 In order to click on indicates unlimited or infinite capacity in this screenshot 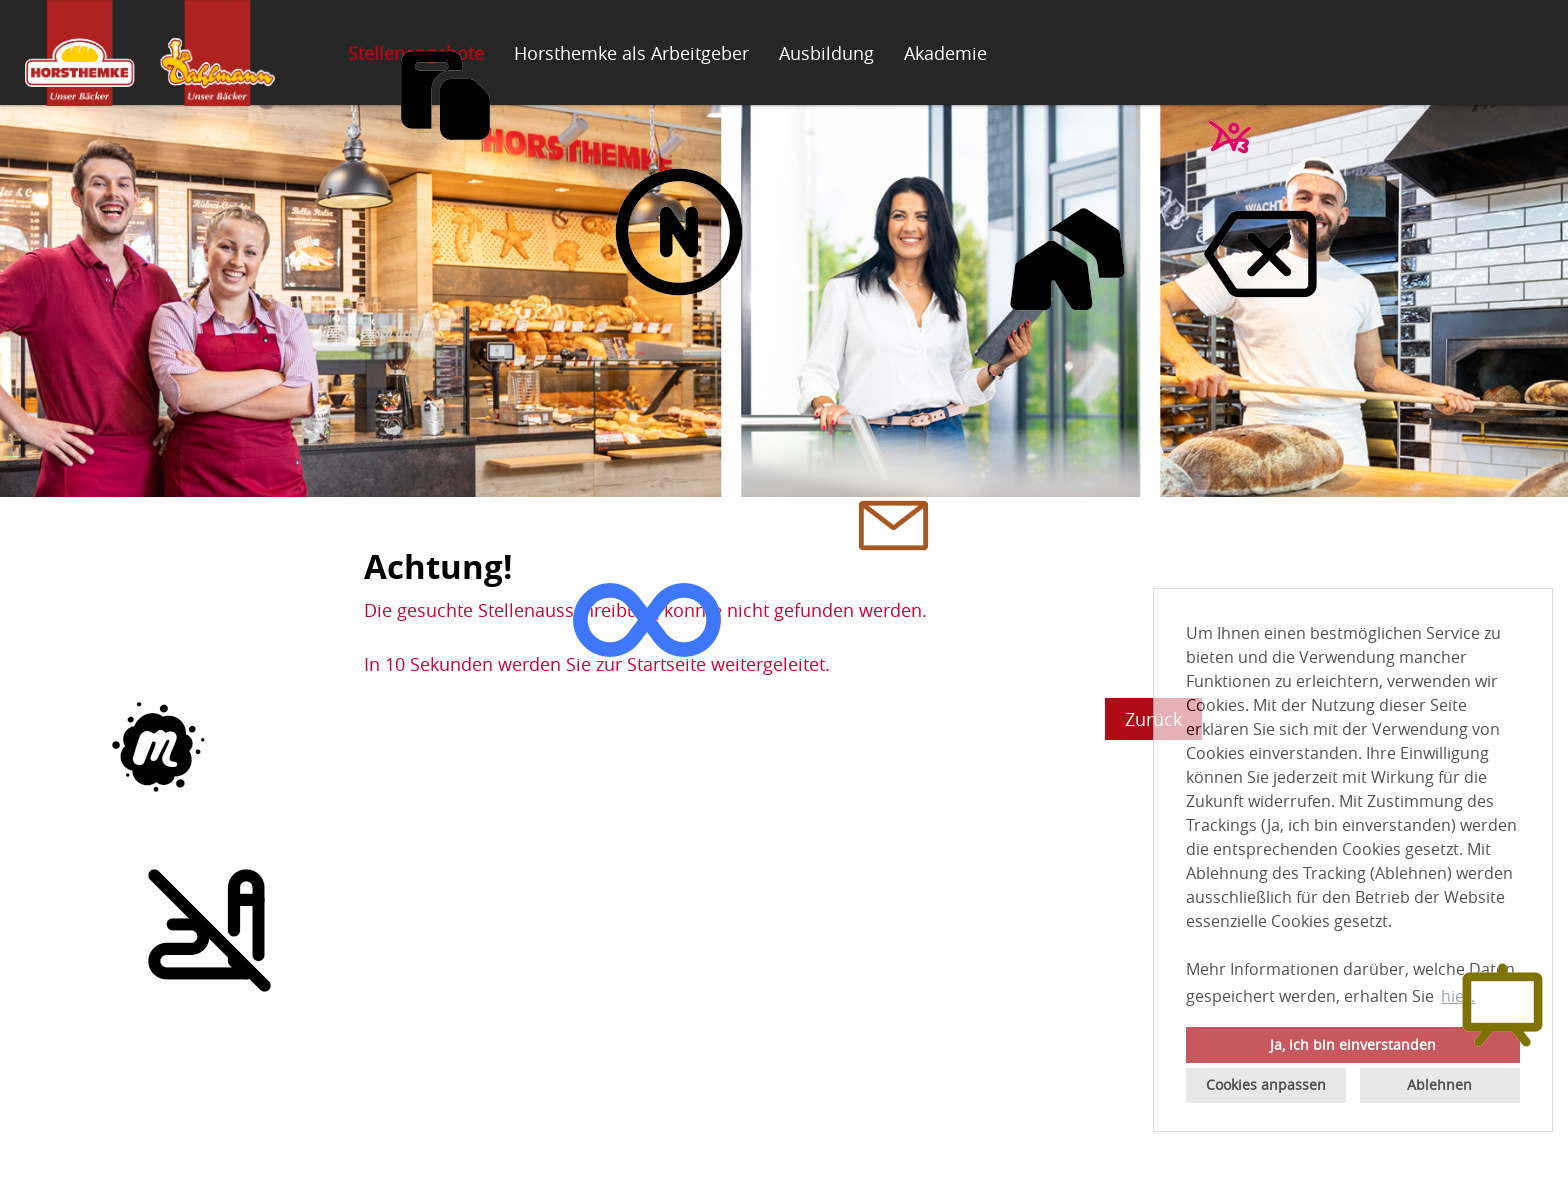, I will do `click(647, 620)`.